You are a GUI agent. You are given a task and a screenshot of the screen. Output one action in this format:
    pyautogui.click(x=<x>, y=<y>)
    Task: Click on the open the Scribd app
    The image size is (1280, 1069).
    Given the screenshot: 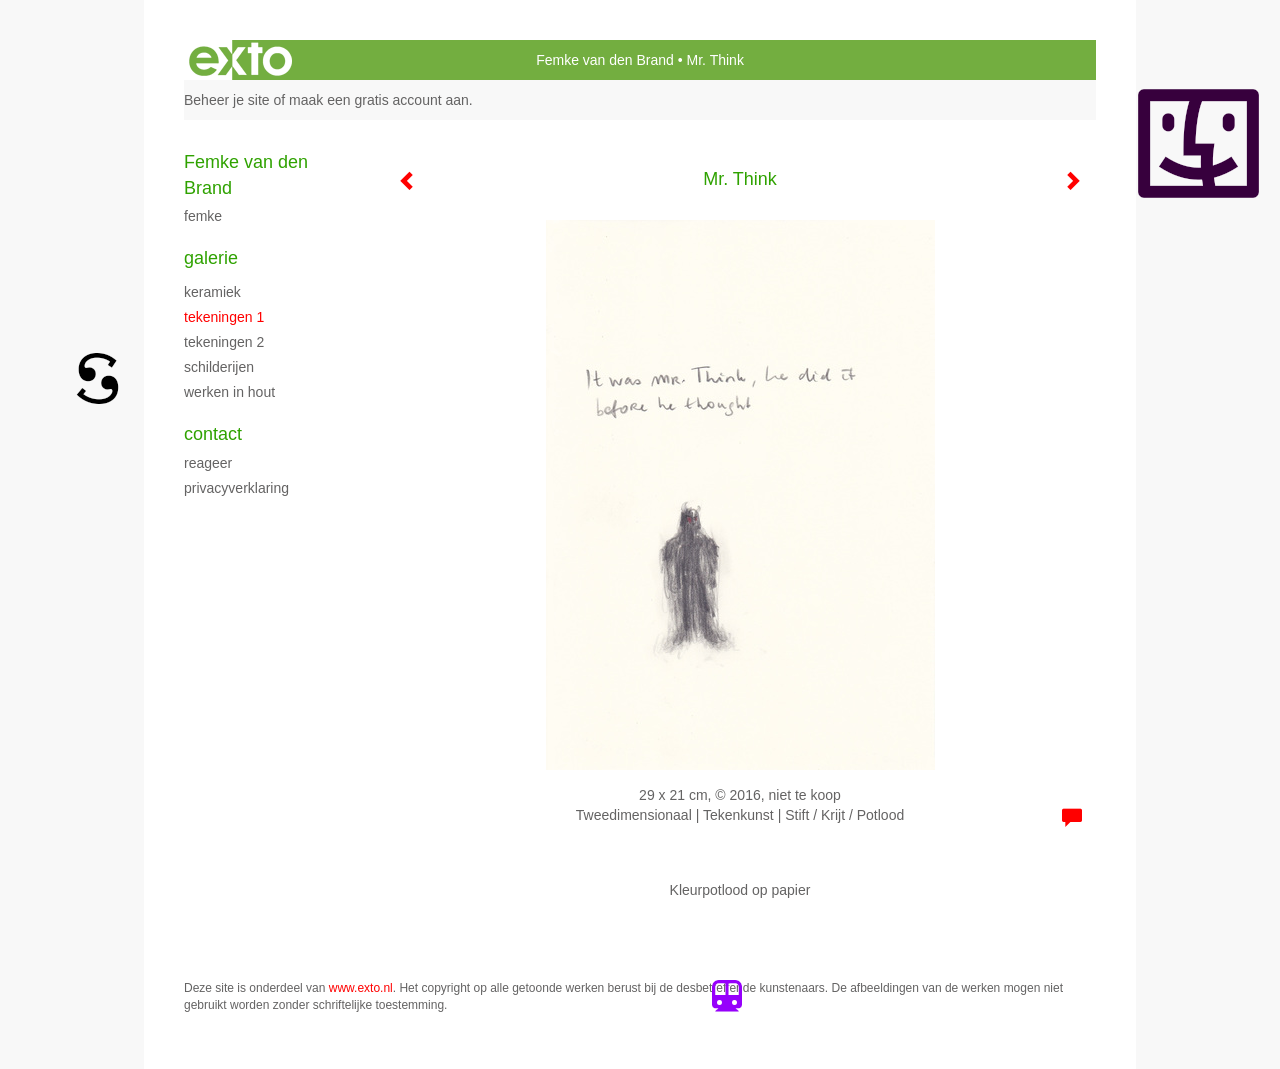 What is the action you would take?
    pyautogui.click(x=97, y=378)
    